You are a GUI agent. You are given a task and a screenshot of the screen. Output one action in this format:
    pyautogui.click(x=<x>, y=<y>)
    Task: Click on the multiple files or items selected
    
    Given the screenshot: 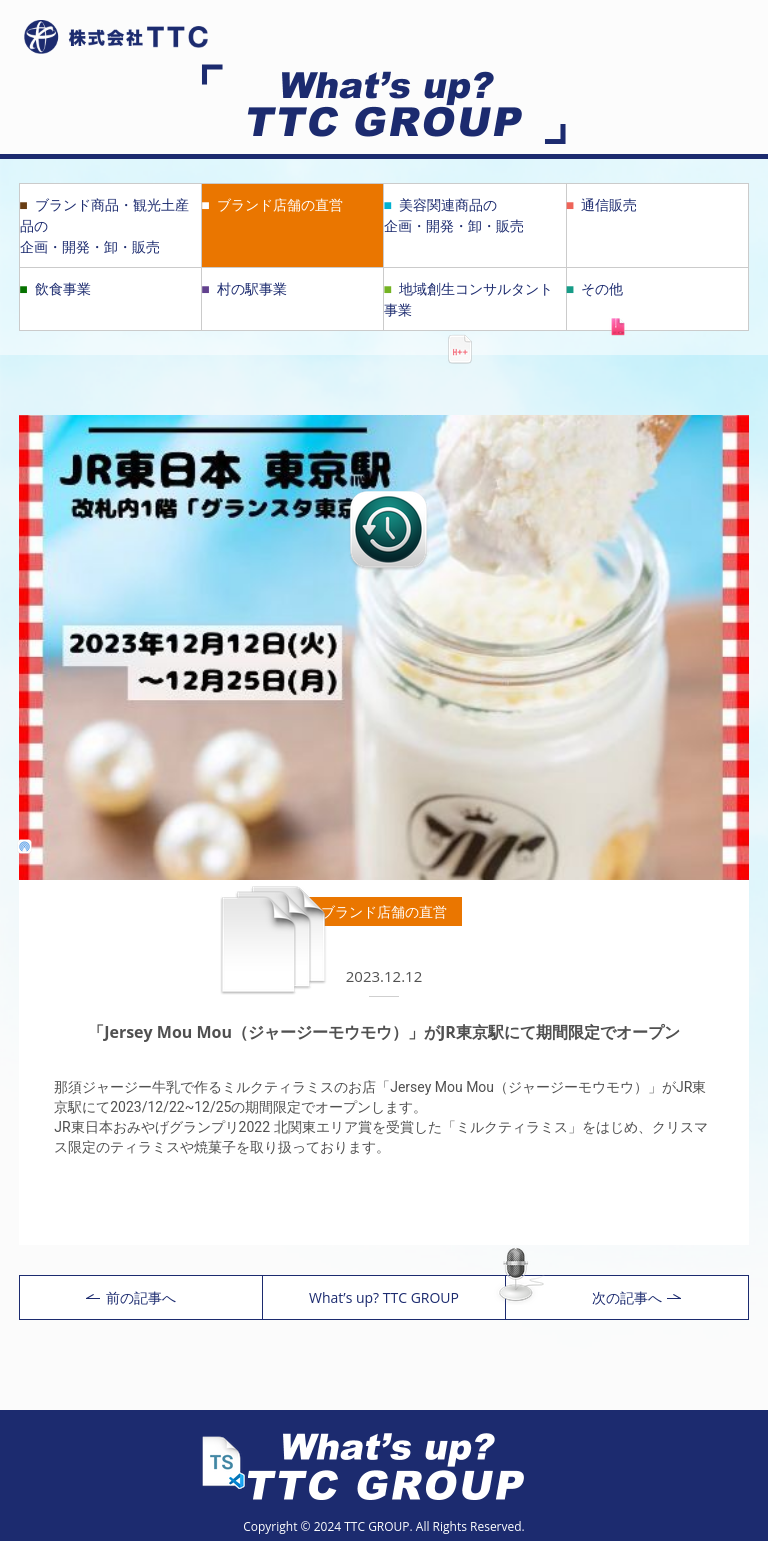 What is the action you would take?
    pyautogui.click(x=273, y=941)
    